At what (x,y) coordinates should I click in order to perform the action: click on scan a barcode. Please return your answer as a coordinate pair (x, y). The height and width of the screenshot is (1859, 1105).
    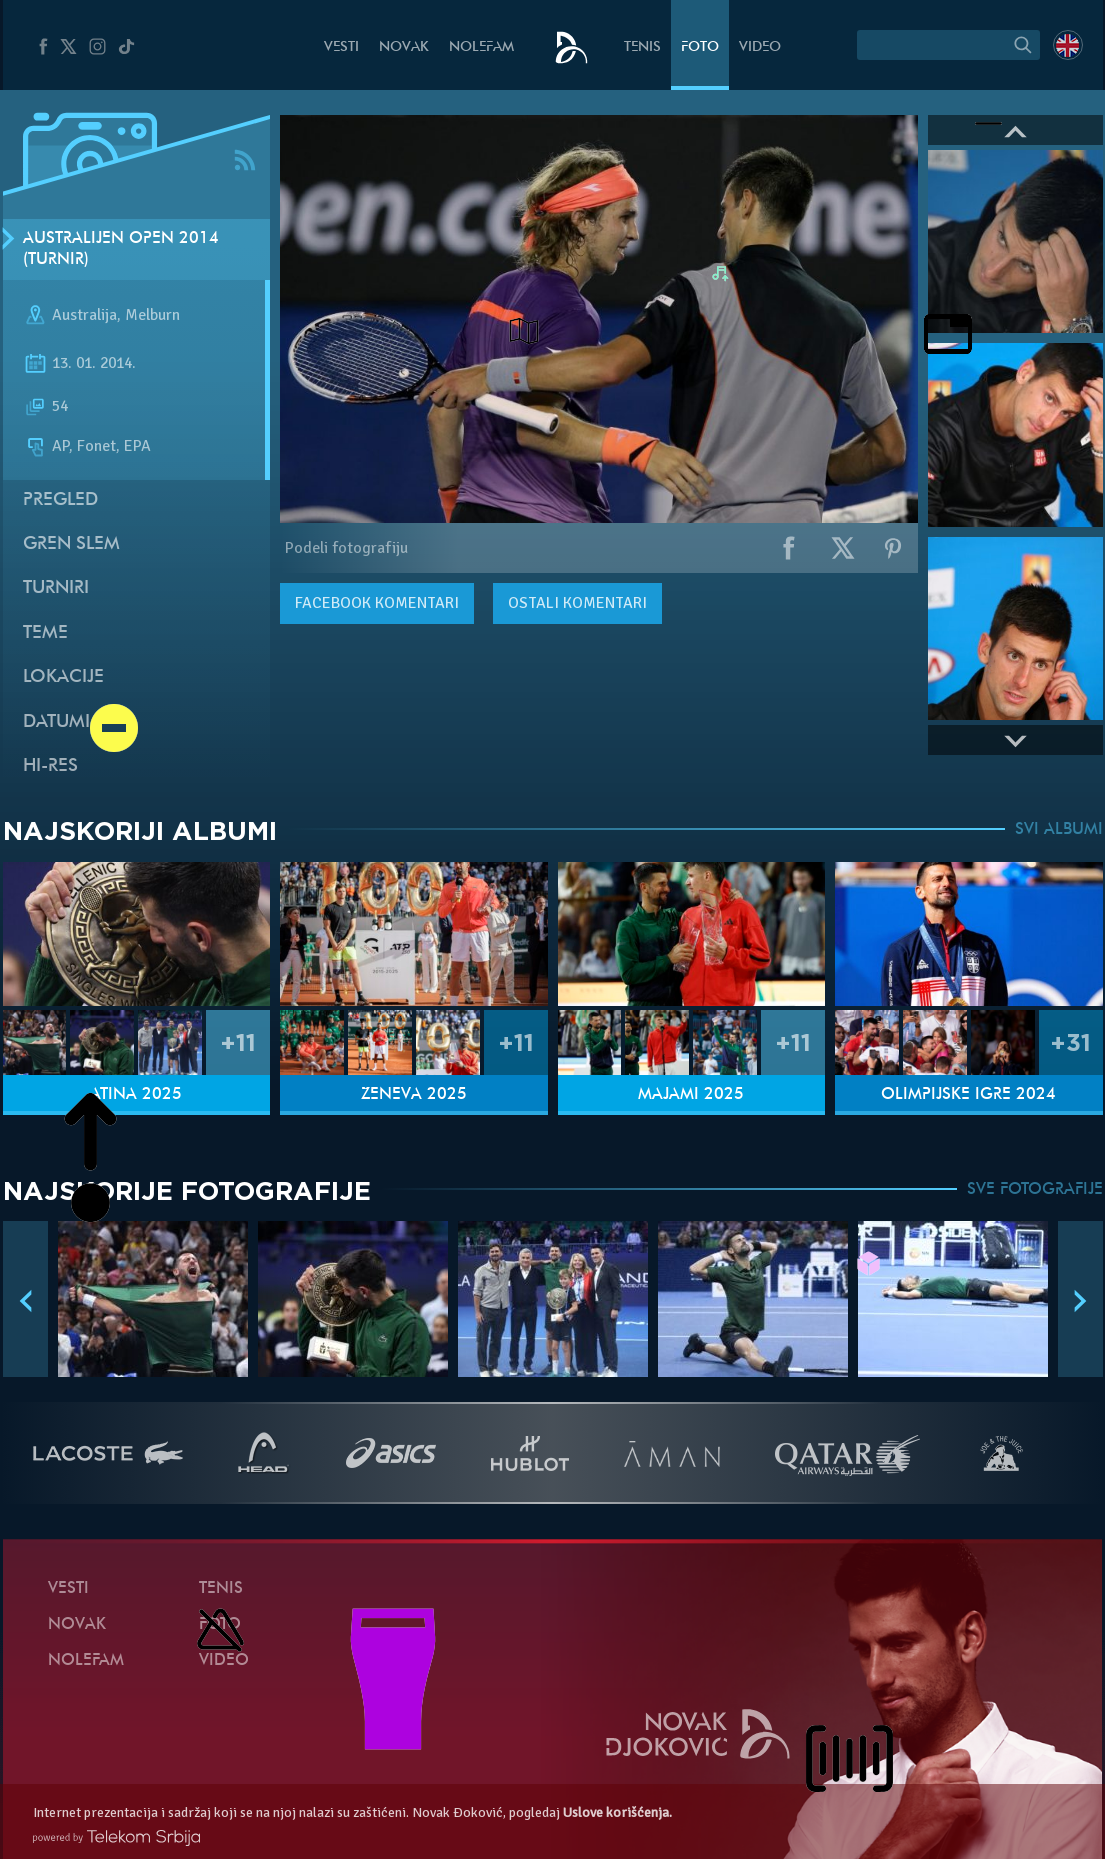
    Looking at the image, I should click on (849, 1758).